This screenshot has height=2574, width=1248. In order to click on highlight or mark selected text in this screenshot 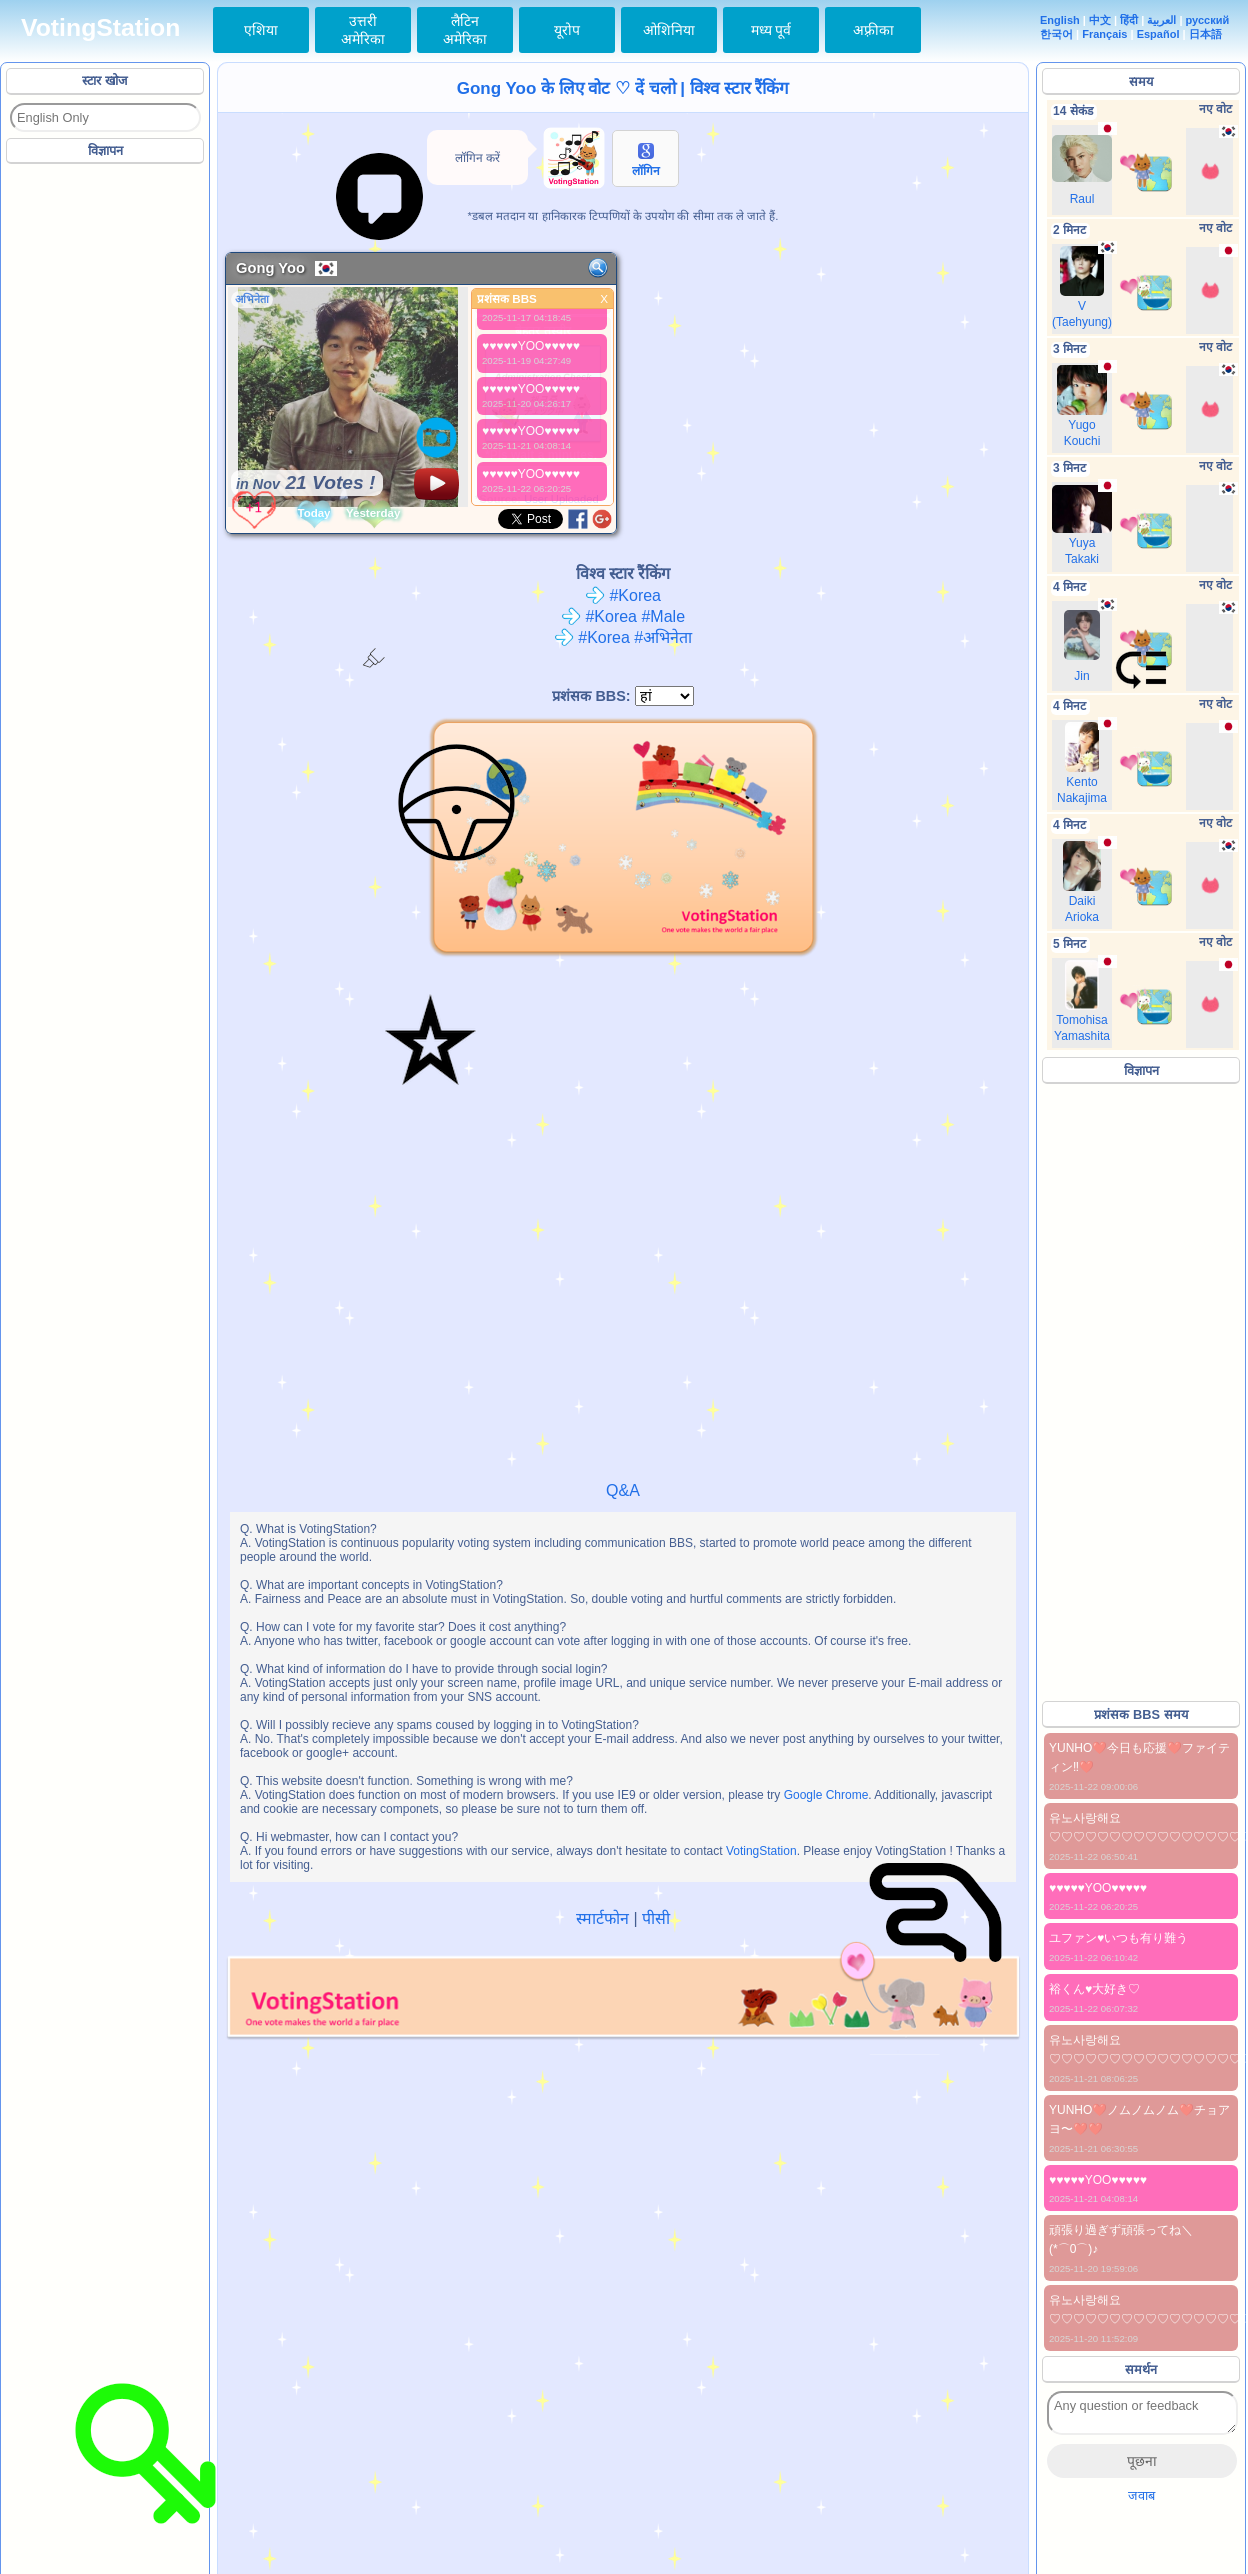, I will do `click(373, 659)`.